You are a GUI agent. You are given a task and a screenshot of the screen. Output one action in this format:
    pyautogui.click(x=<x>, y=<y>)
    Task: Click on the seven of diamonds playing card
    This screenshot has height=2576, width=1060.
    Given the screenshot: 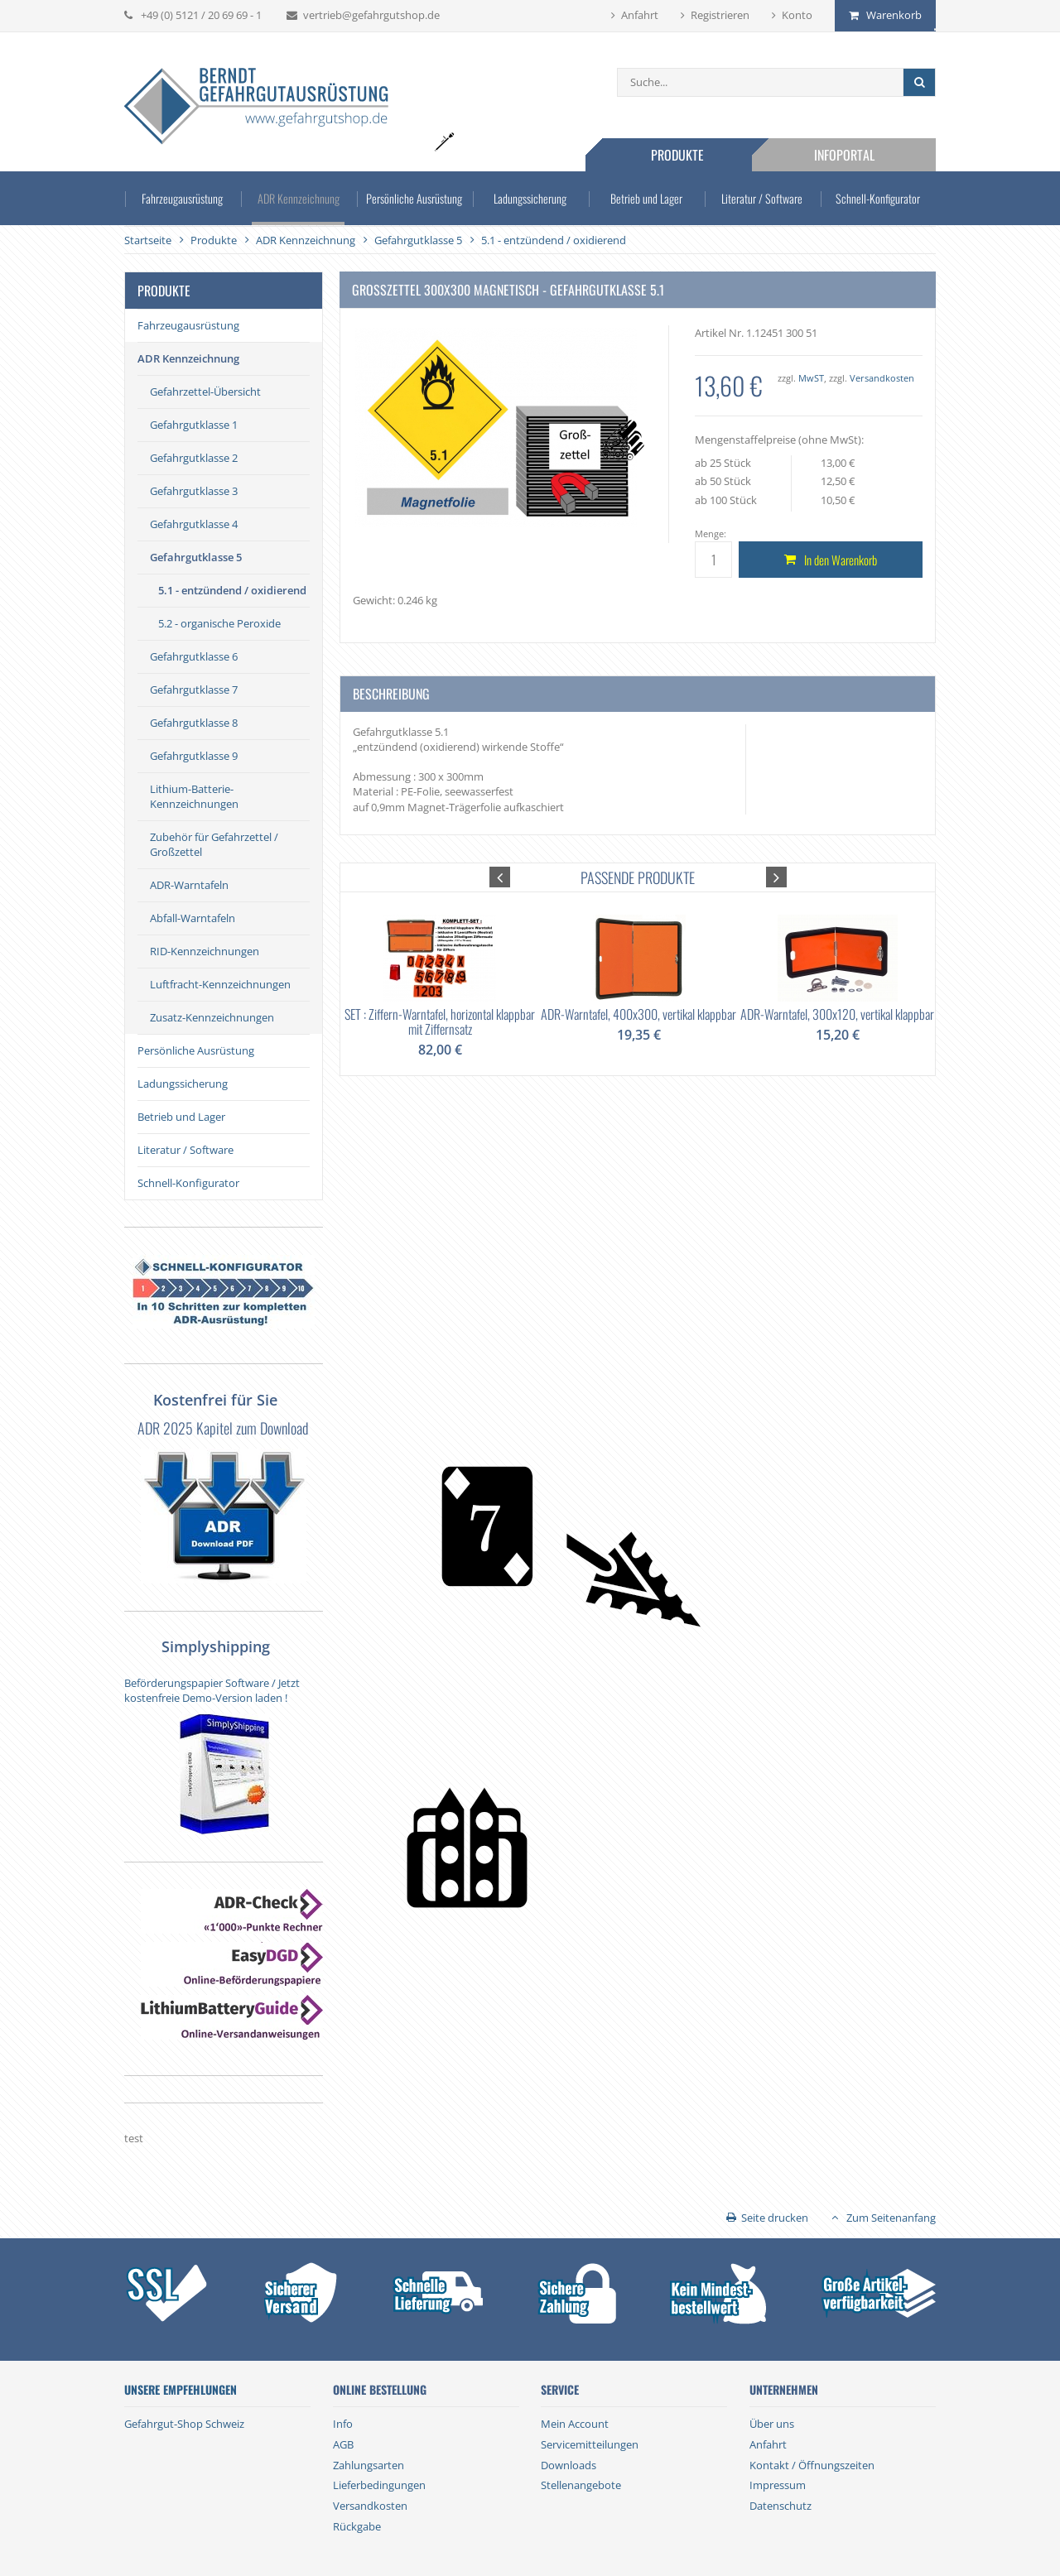 What is the action you would take?
    pyautogui.click(x=487, y=1526)
    